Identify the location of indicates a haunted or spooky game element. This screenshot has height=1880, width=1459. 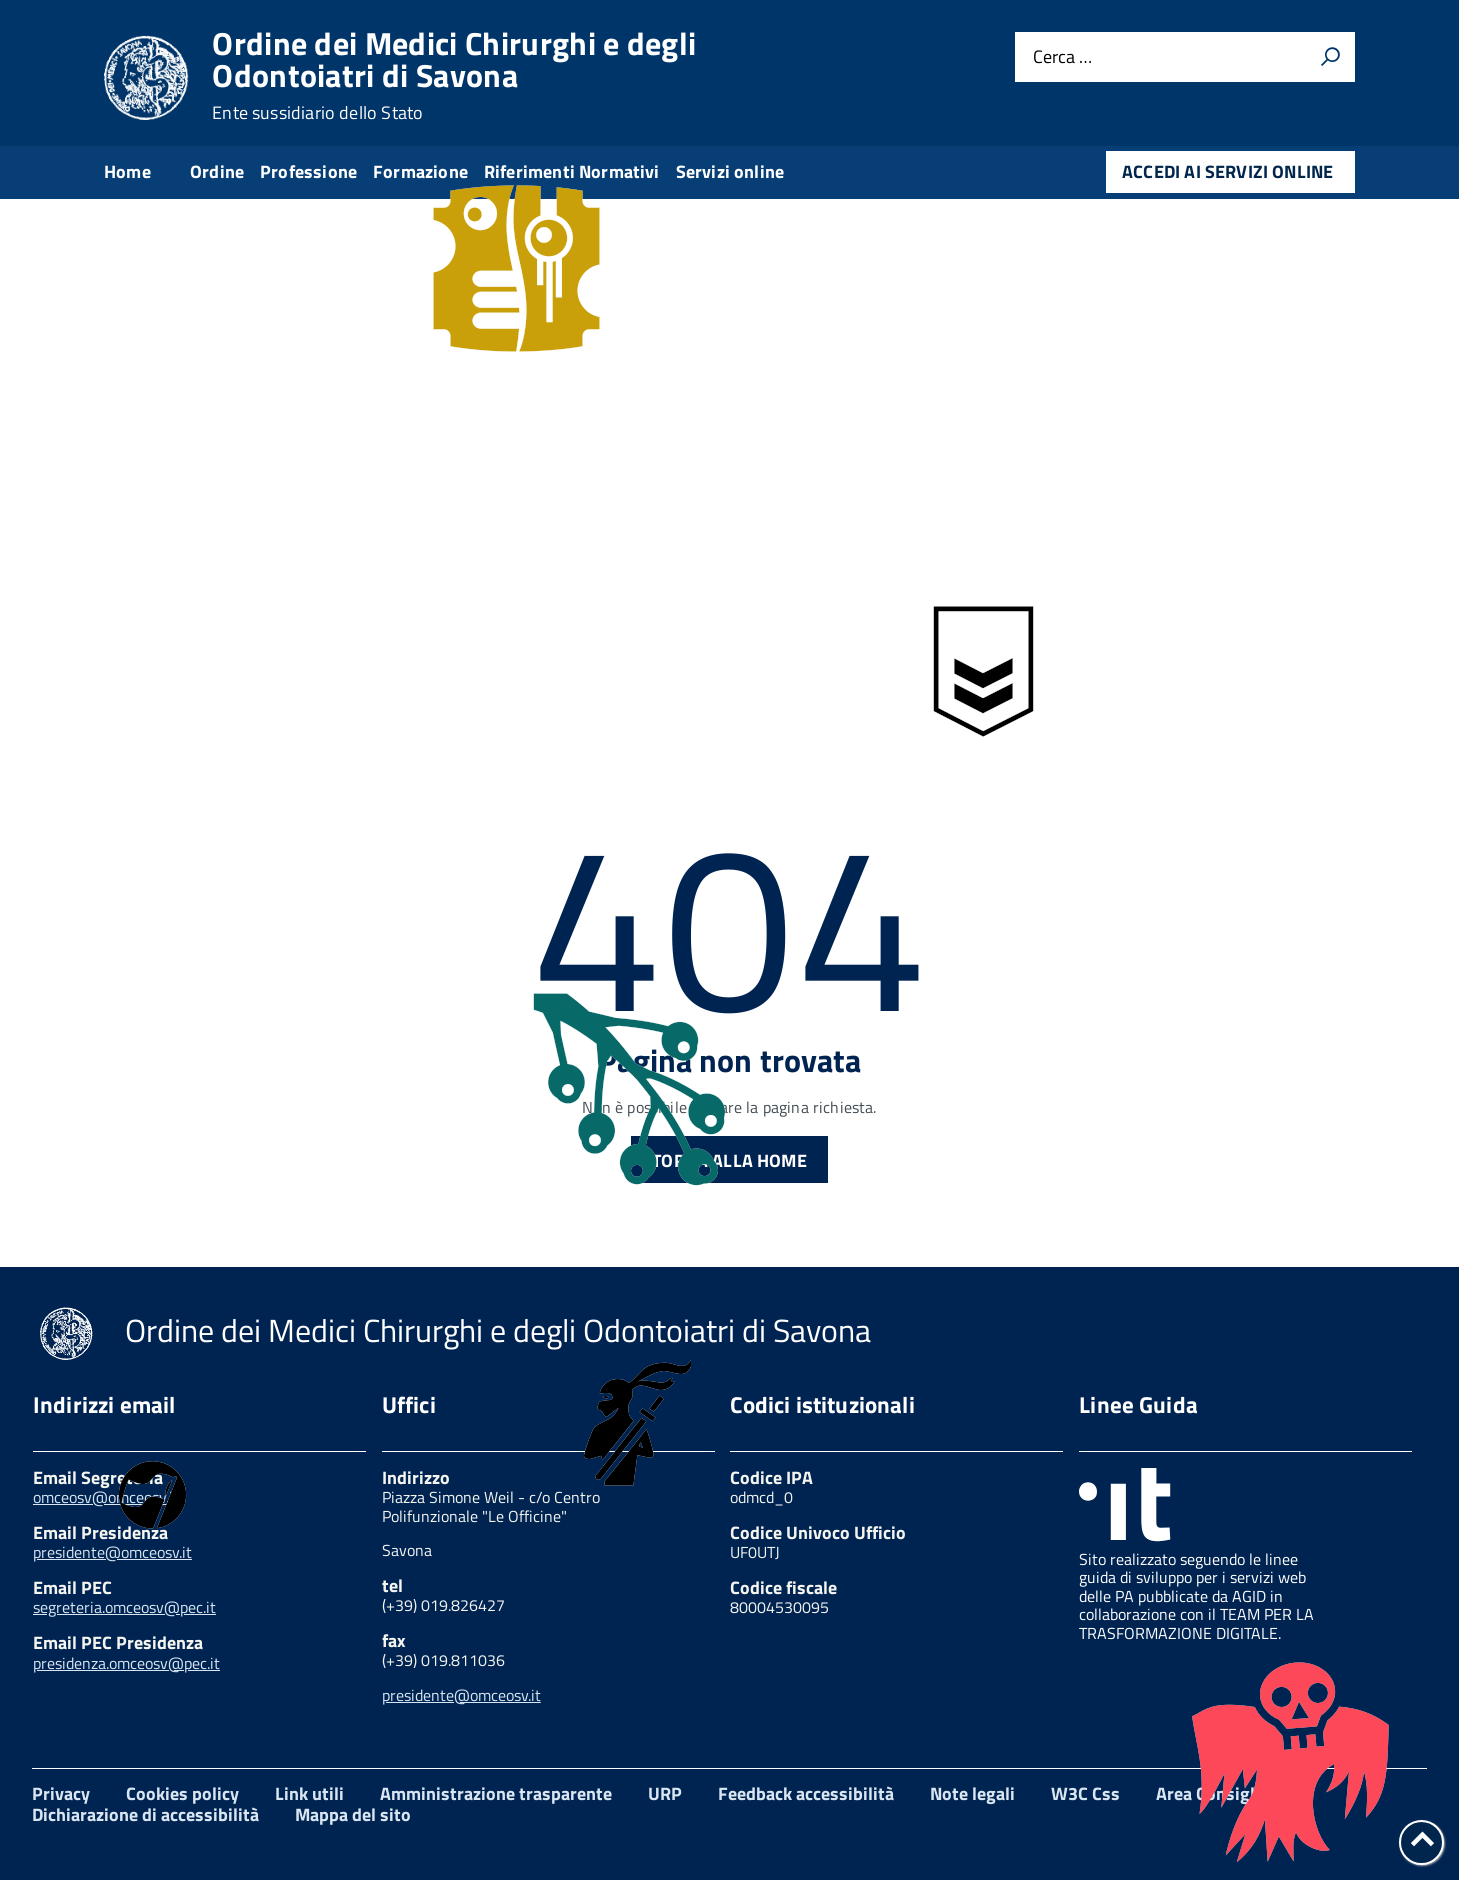
(1291, 1762).